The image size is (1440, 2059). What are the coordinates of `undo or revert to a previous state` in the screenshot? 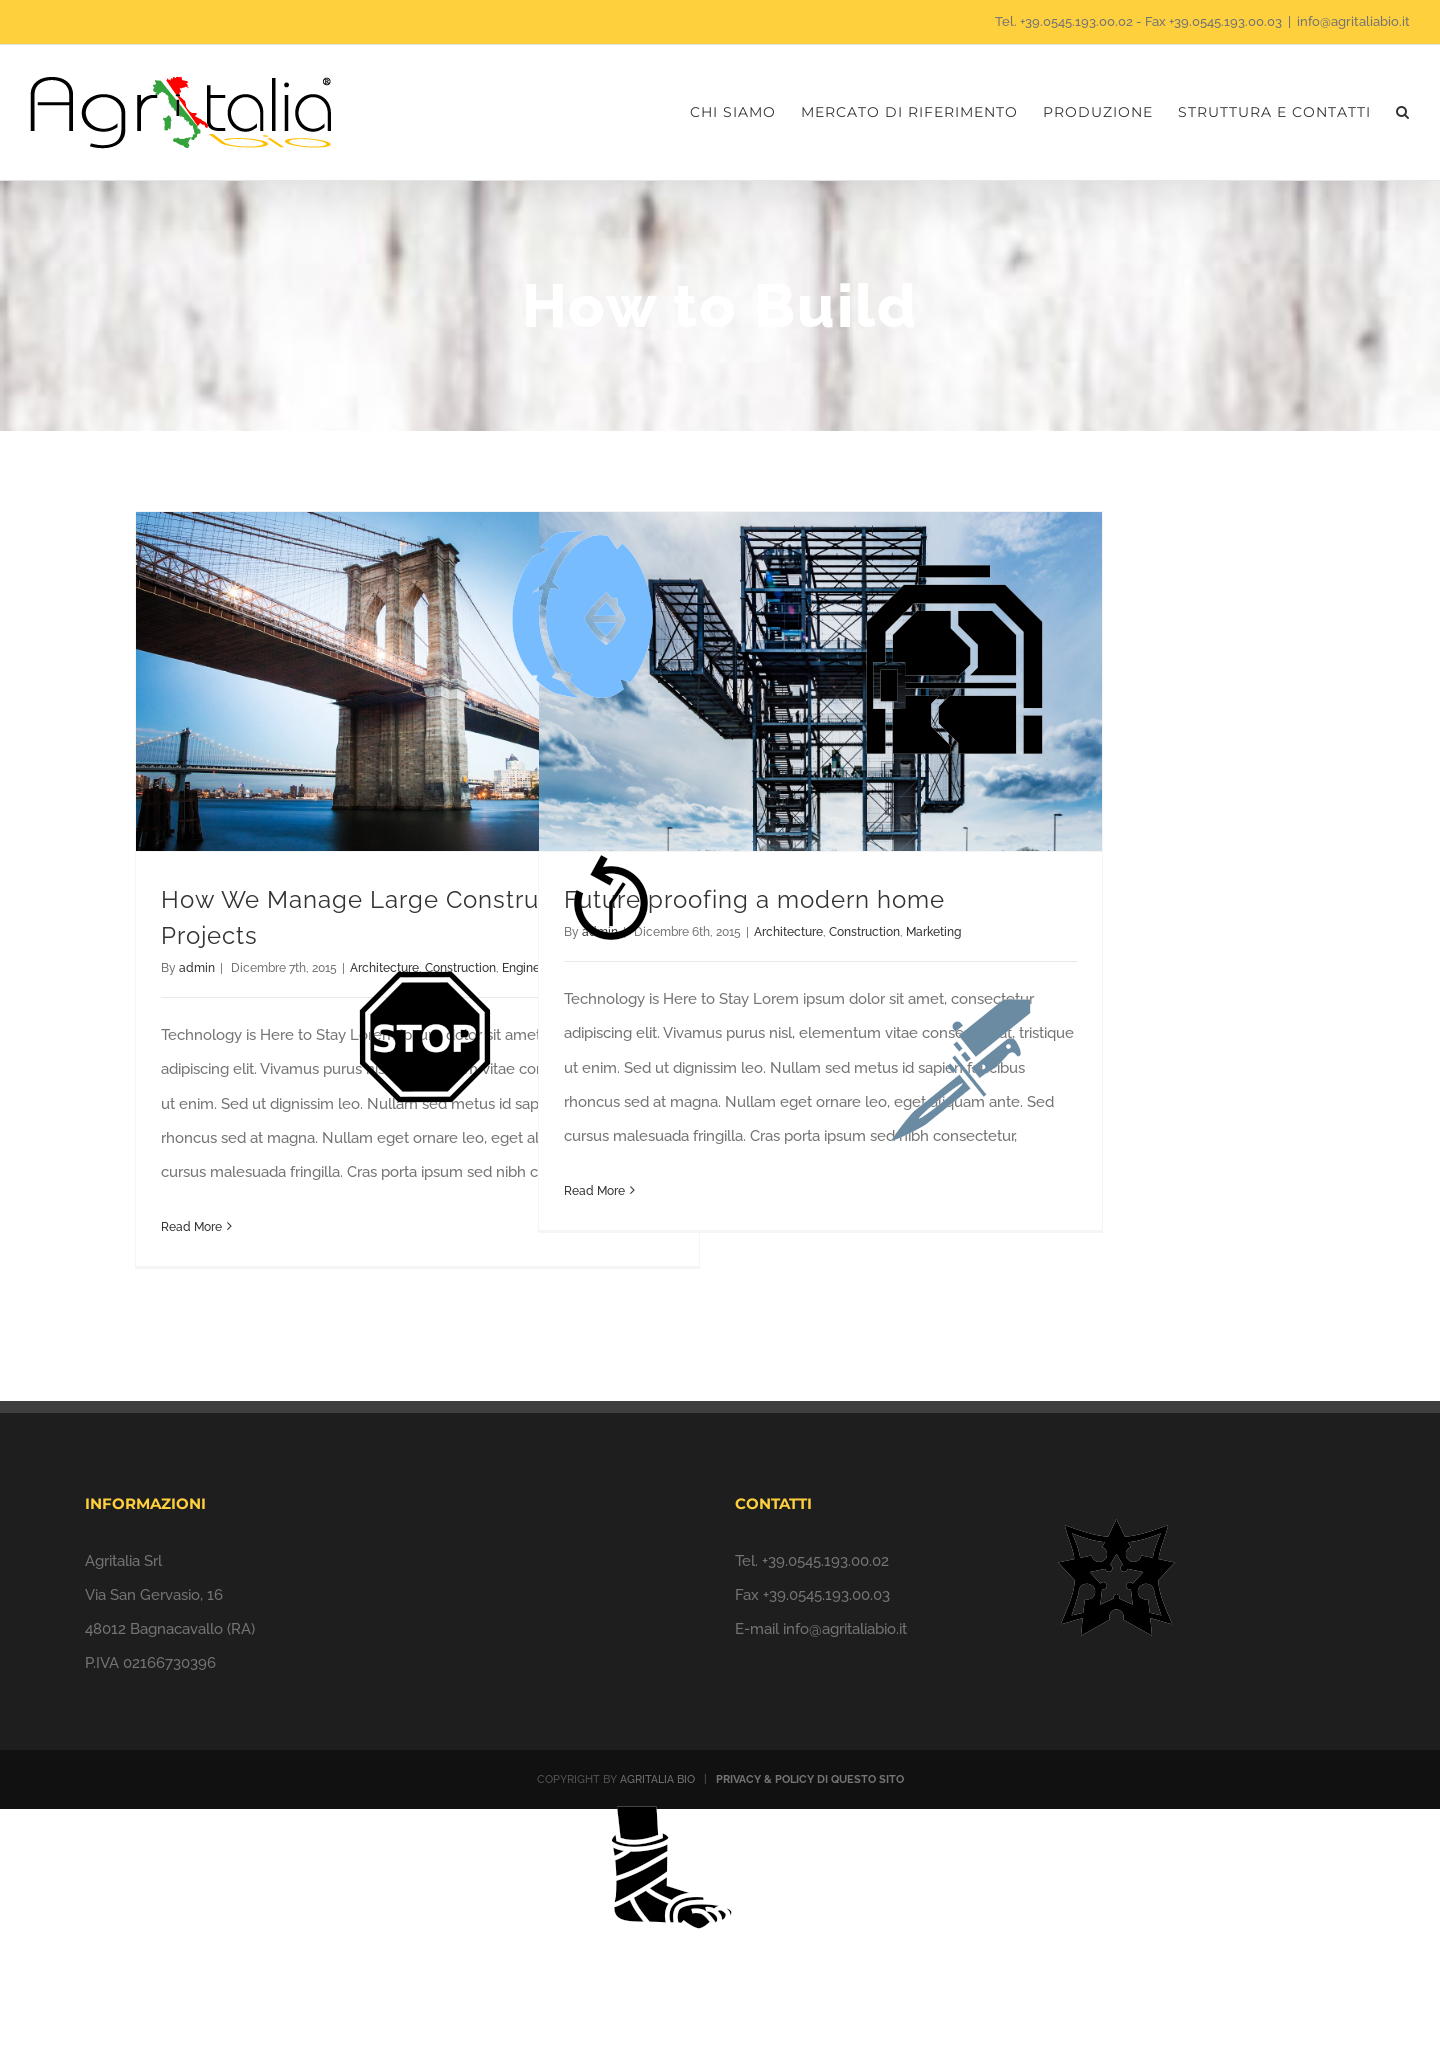 It's located at (611, 903).